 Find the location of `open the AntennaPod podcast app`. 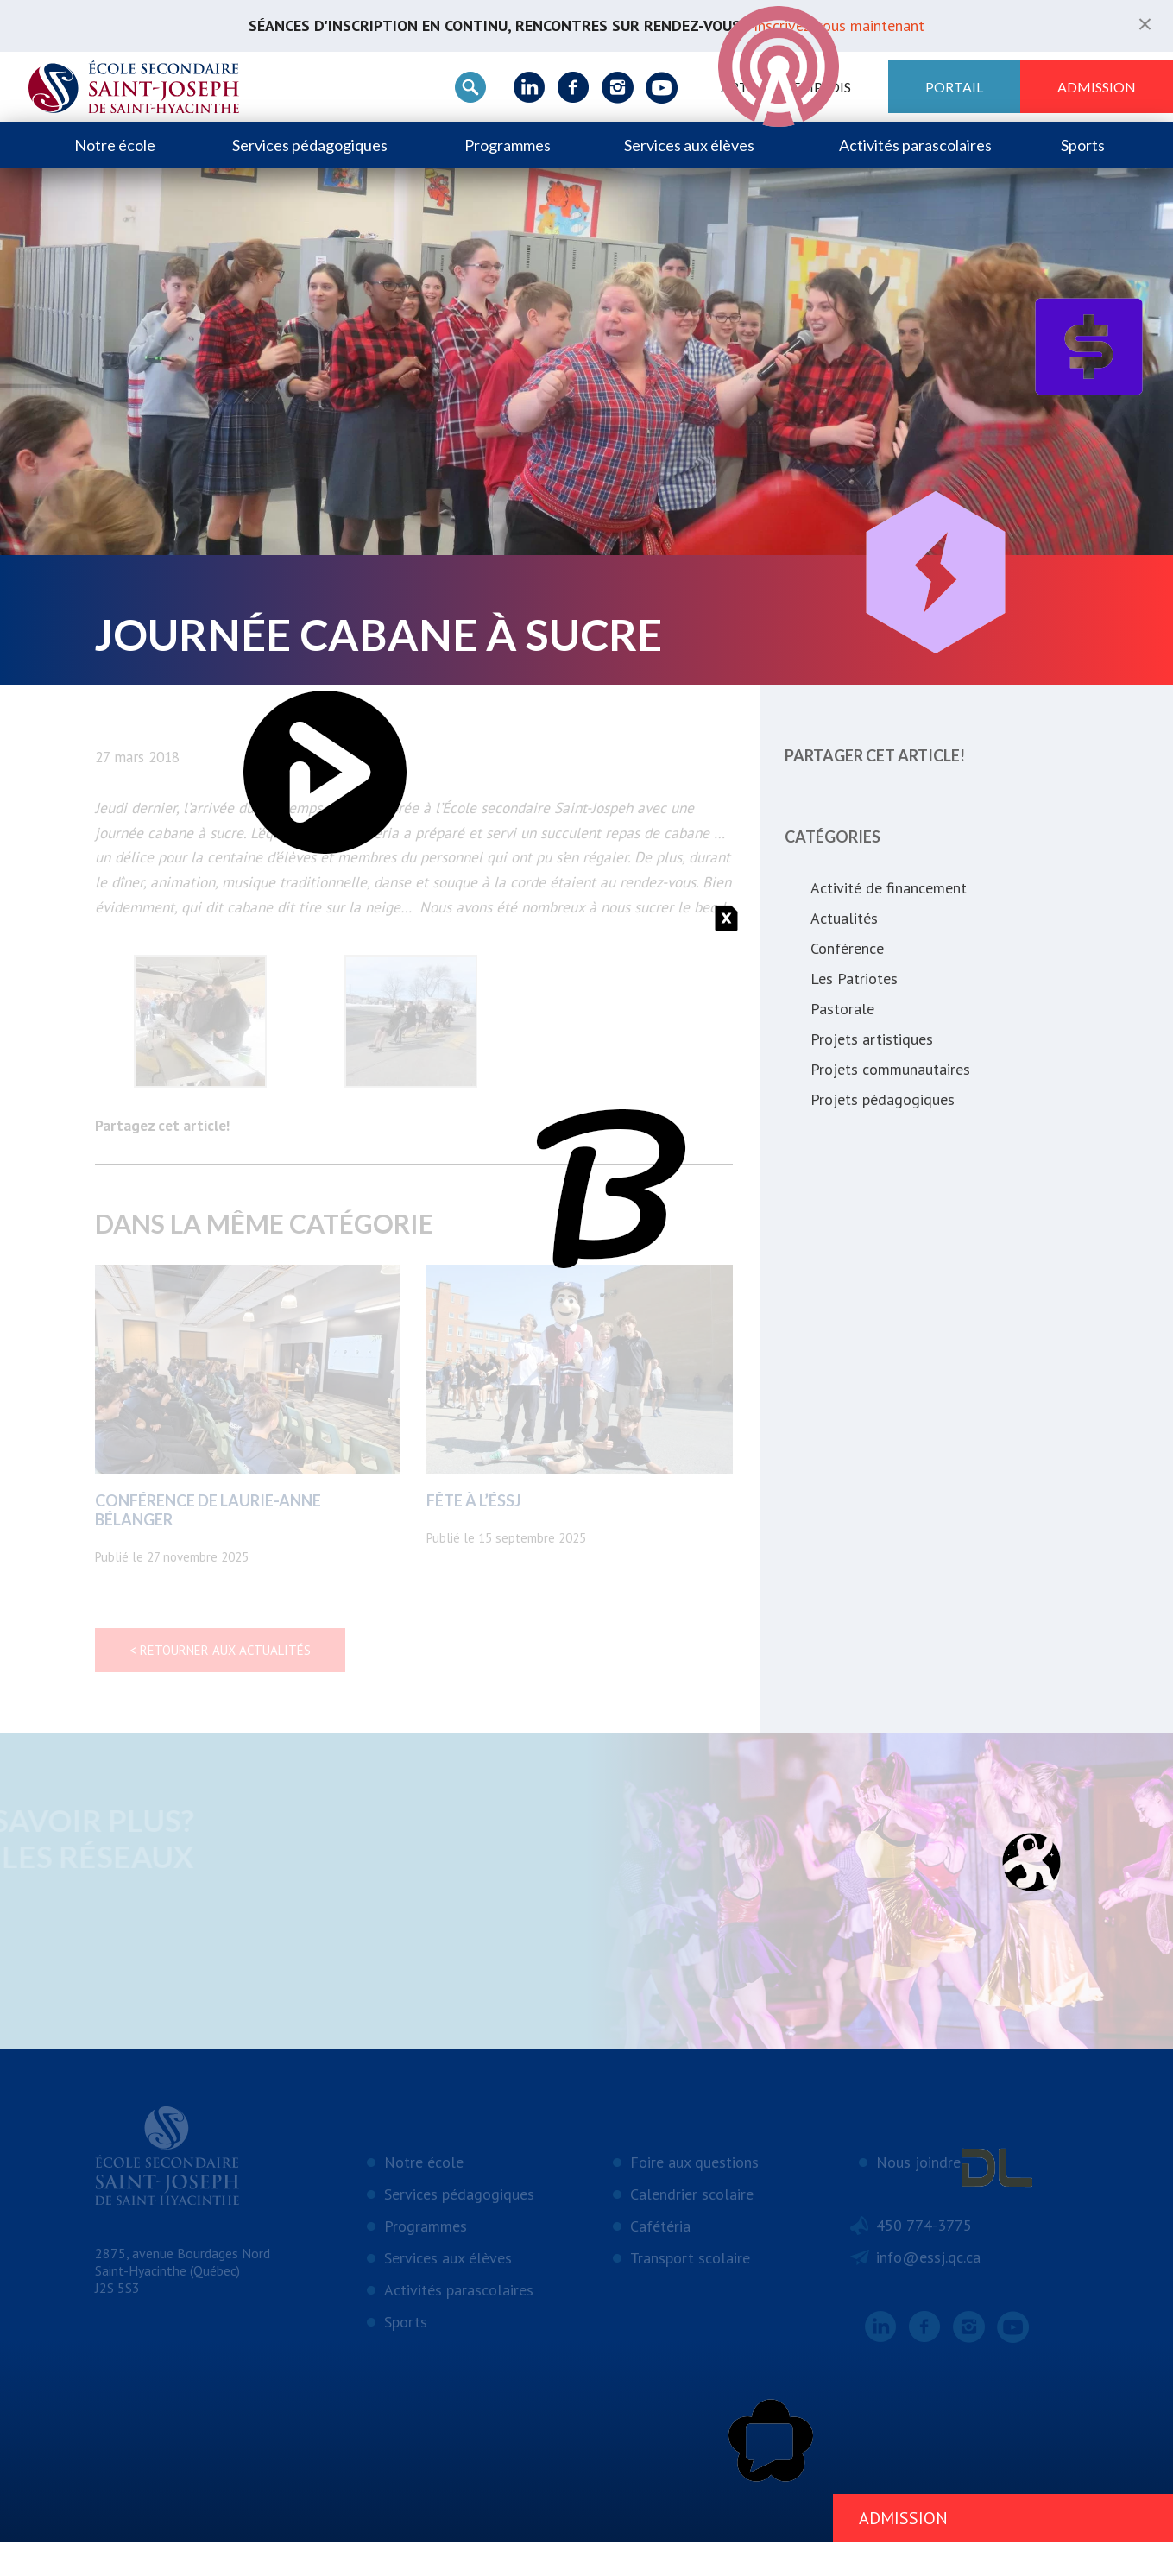

open the AntennaPod podcast app is located at coordinates (779, 66).